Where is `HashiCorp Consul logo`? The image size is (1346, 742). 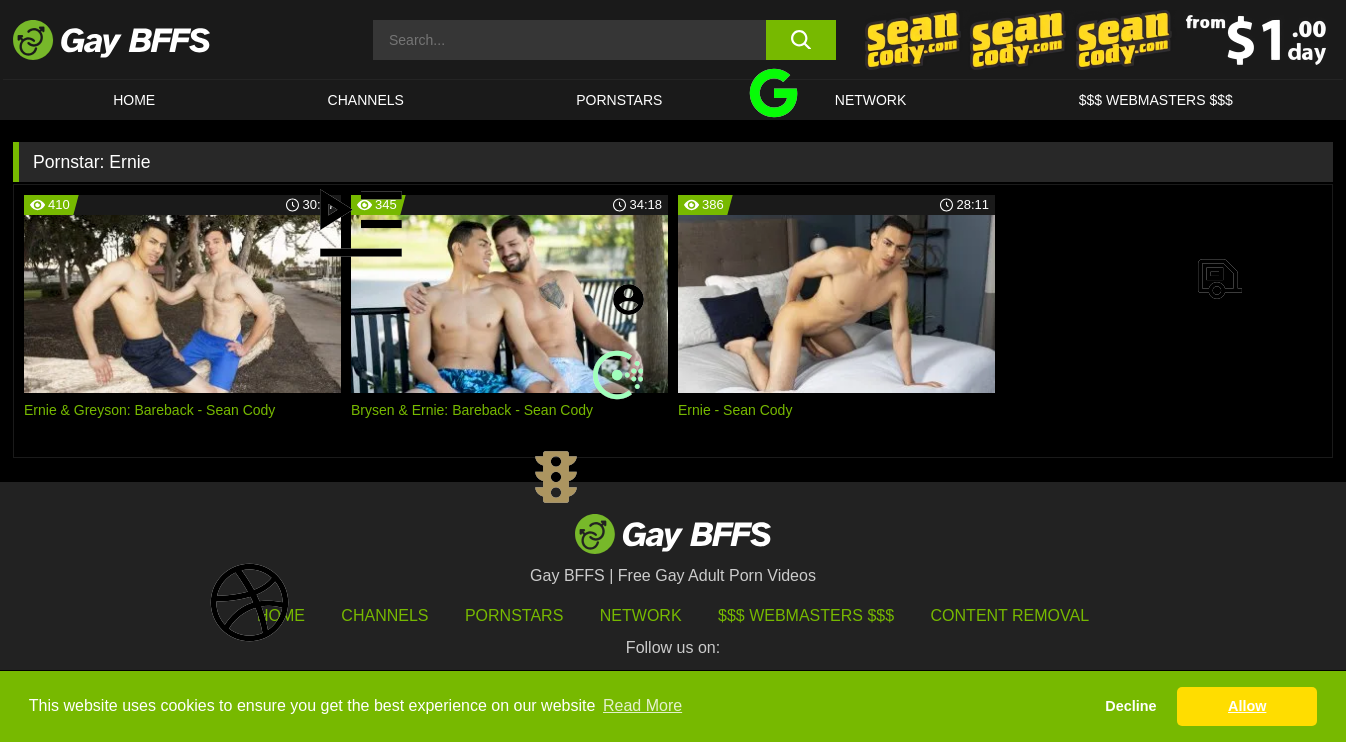
HashiCorp Consul logo is located at coordinates (618, 375).